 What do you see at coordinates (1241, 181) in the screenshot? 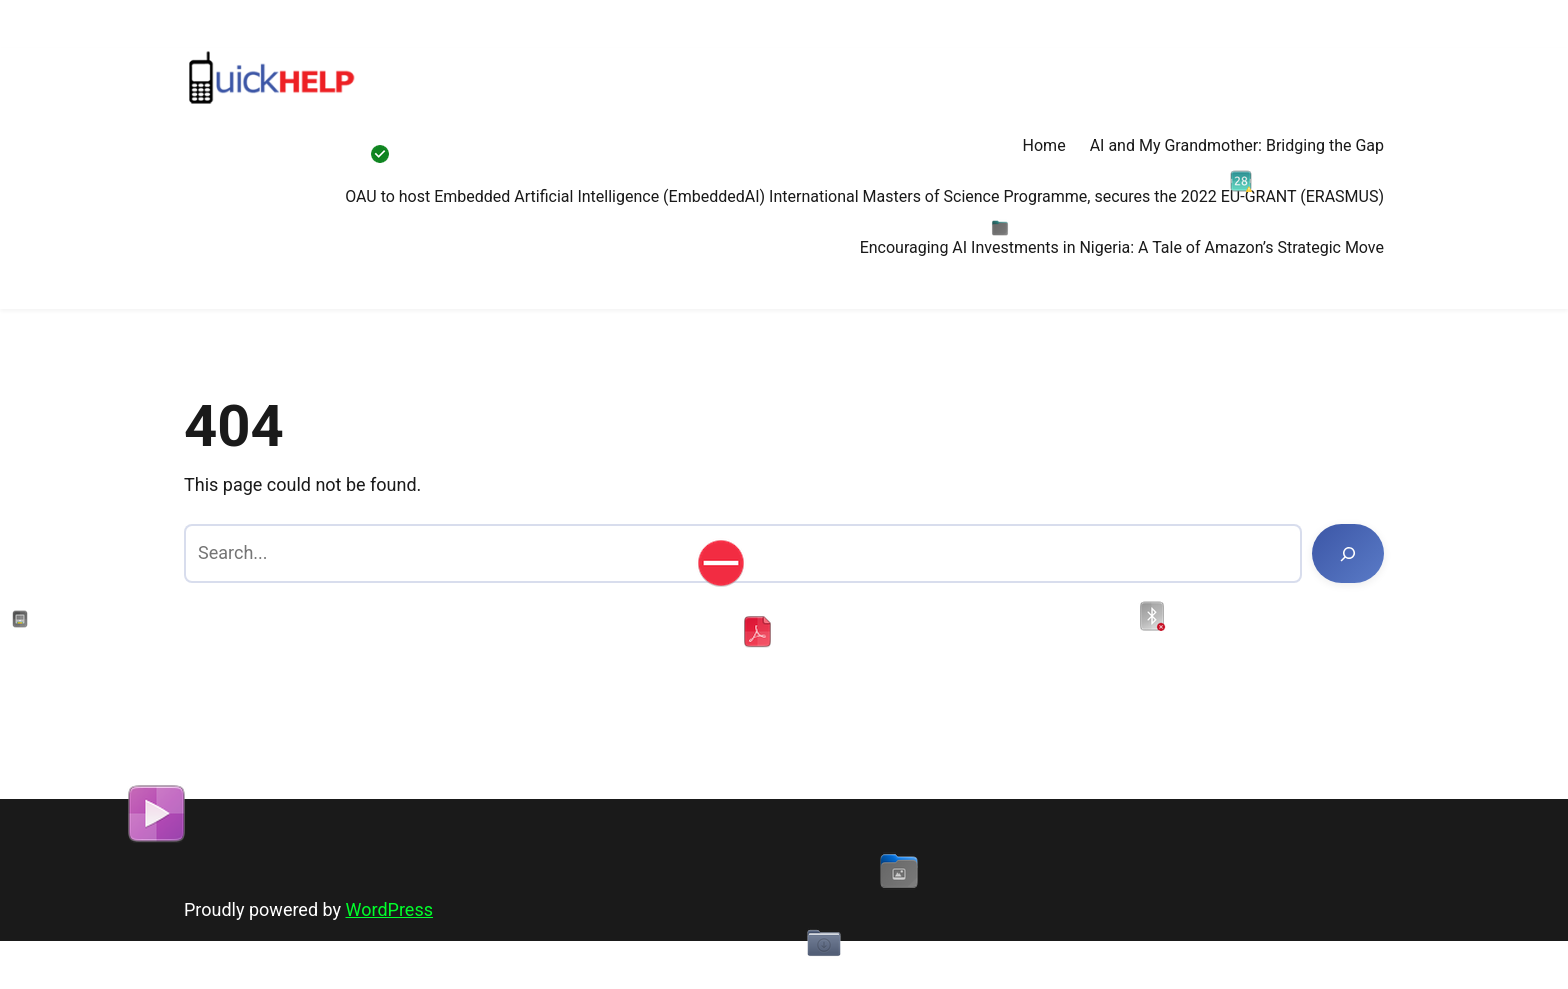
I see `indicates an upcoming appointment or event` at bounding box center [1241, 181].